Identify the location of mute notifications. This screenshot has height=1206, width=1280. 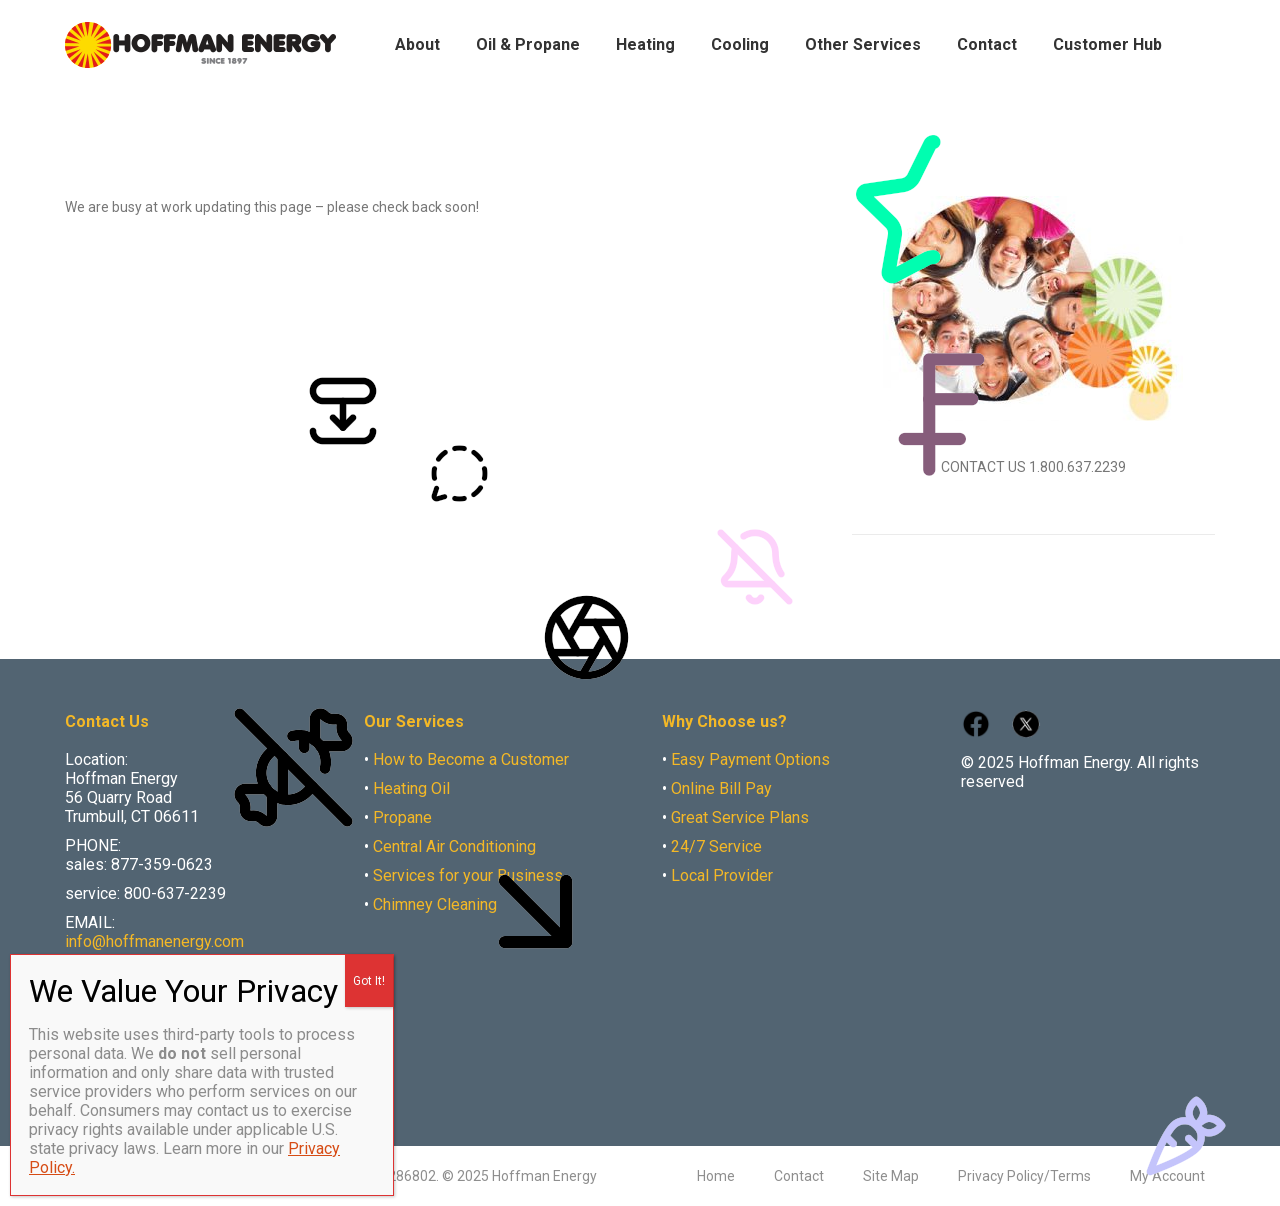
(755, 567).